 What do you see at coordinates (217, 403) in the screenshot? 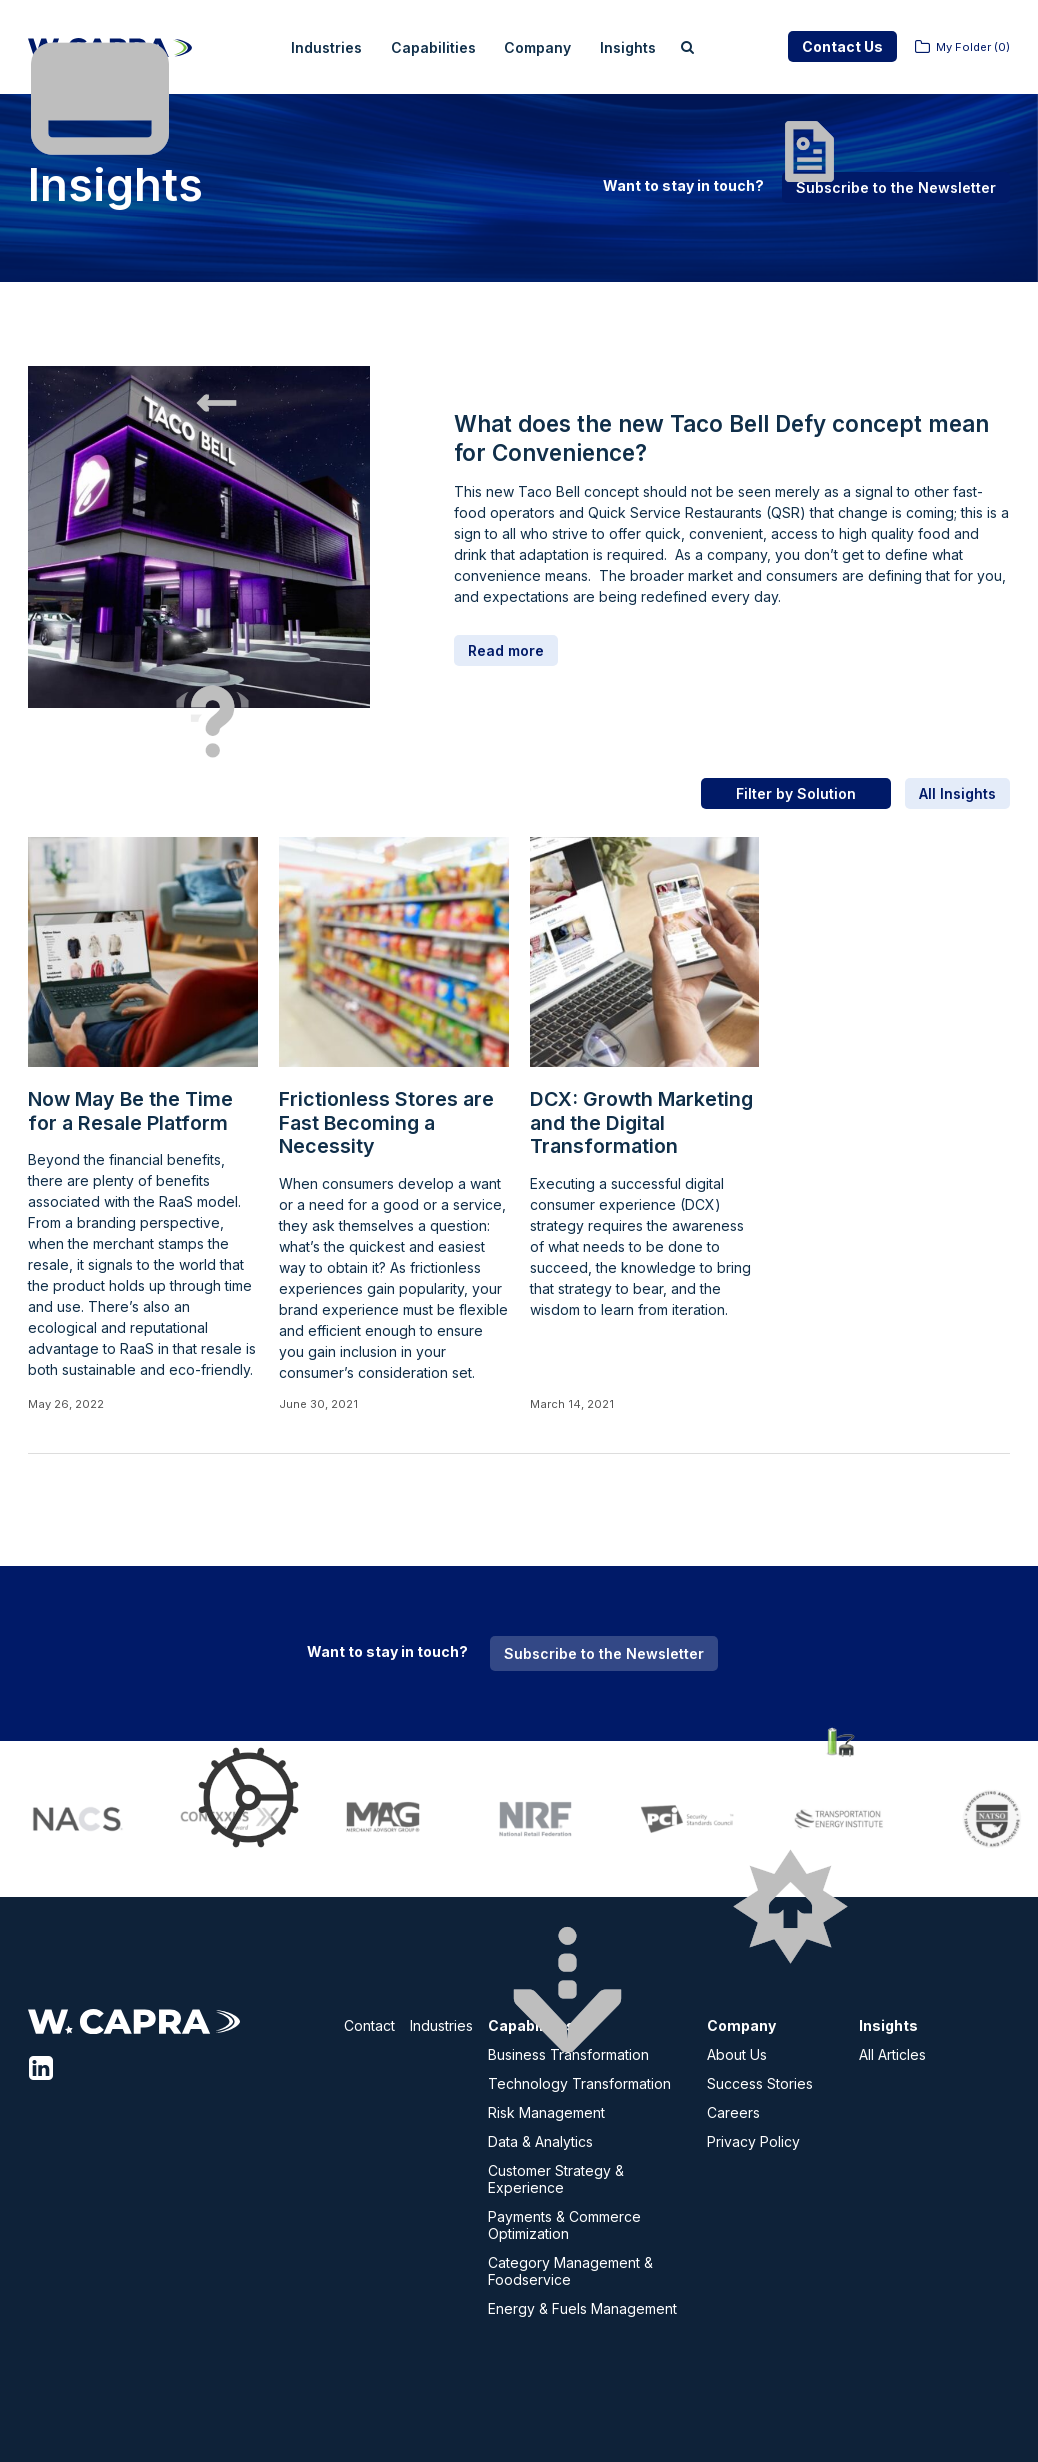
I see `play previous track in playlist` at bounding box center [217, 403].